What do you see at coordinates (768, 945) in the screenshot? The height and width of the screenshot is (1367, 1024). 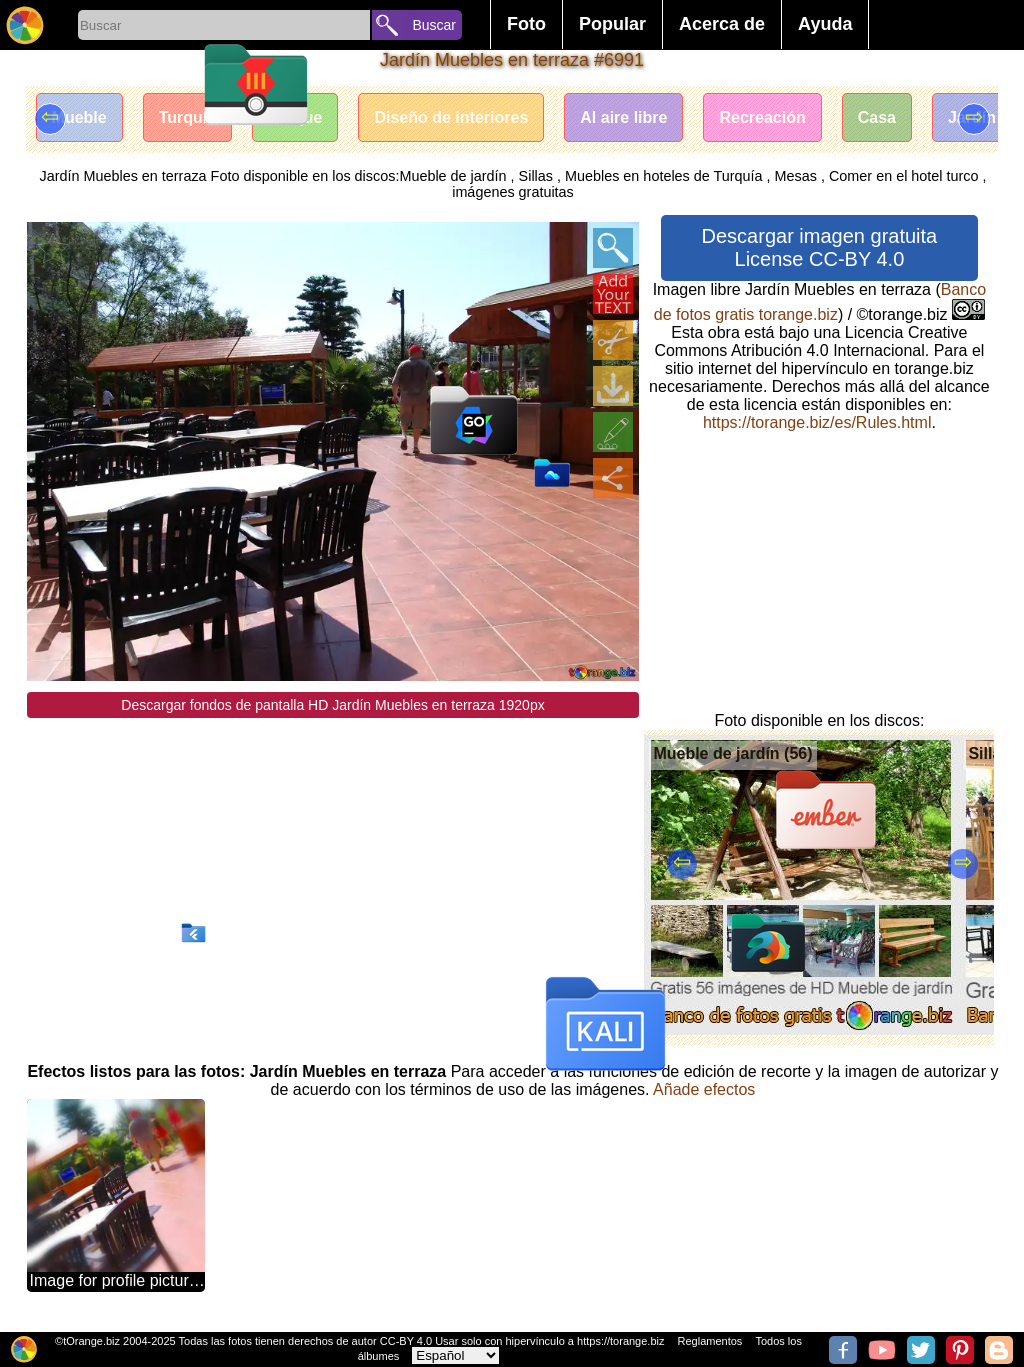 I see `open daz 3d project files folder` at bounding box center [768, 945].